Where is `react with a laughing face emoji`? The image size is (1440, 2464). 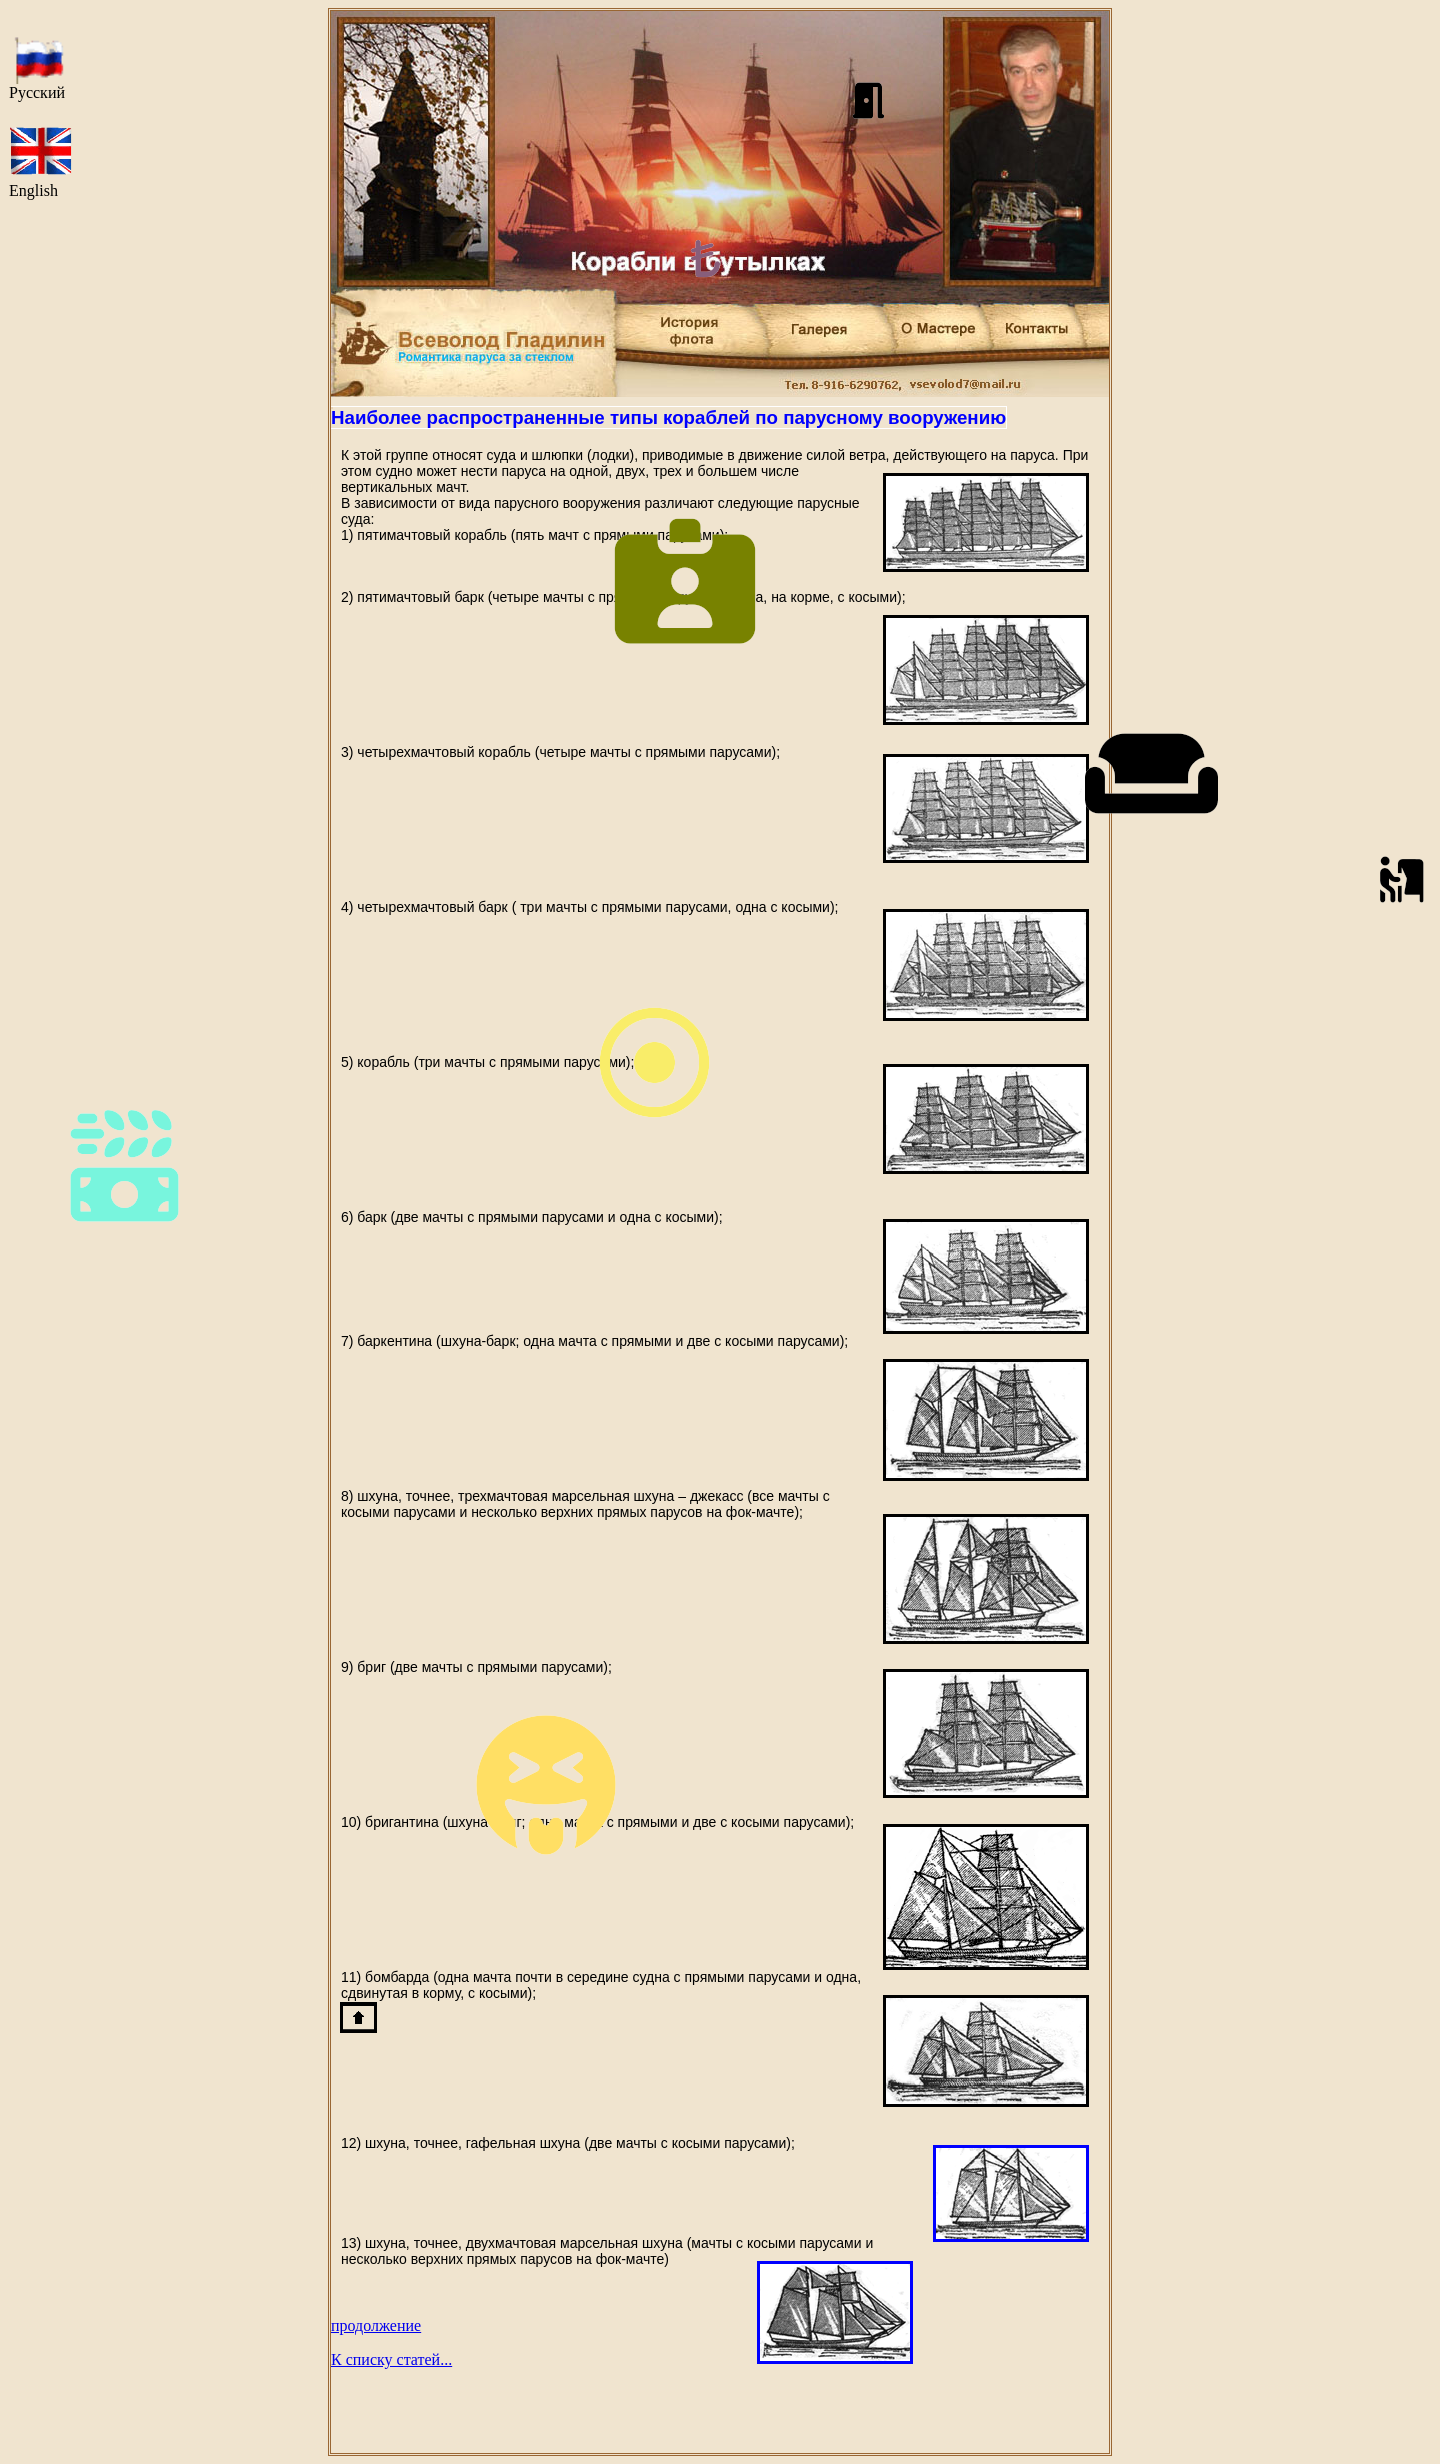 react with a laughing face emoji is located at coordinates (546, 1785).